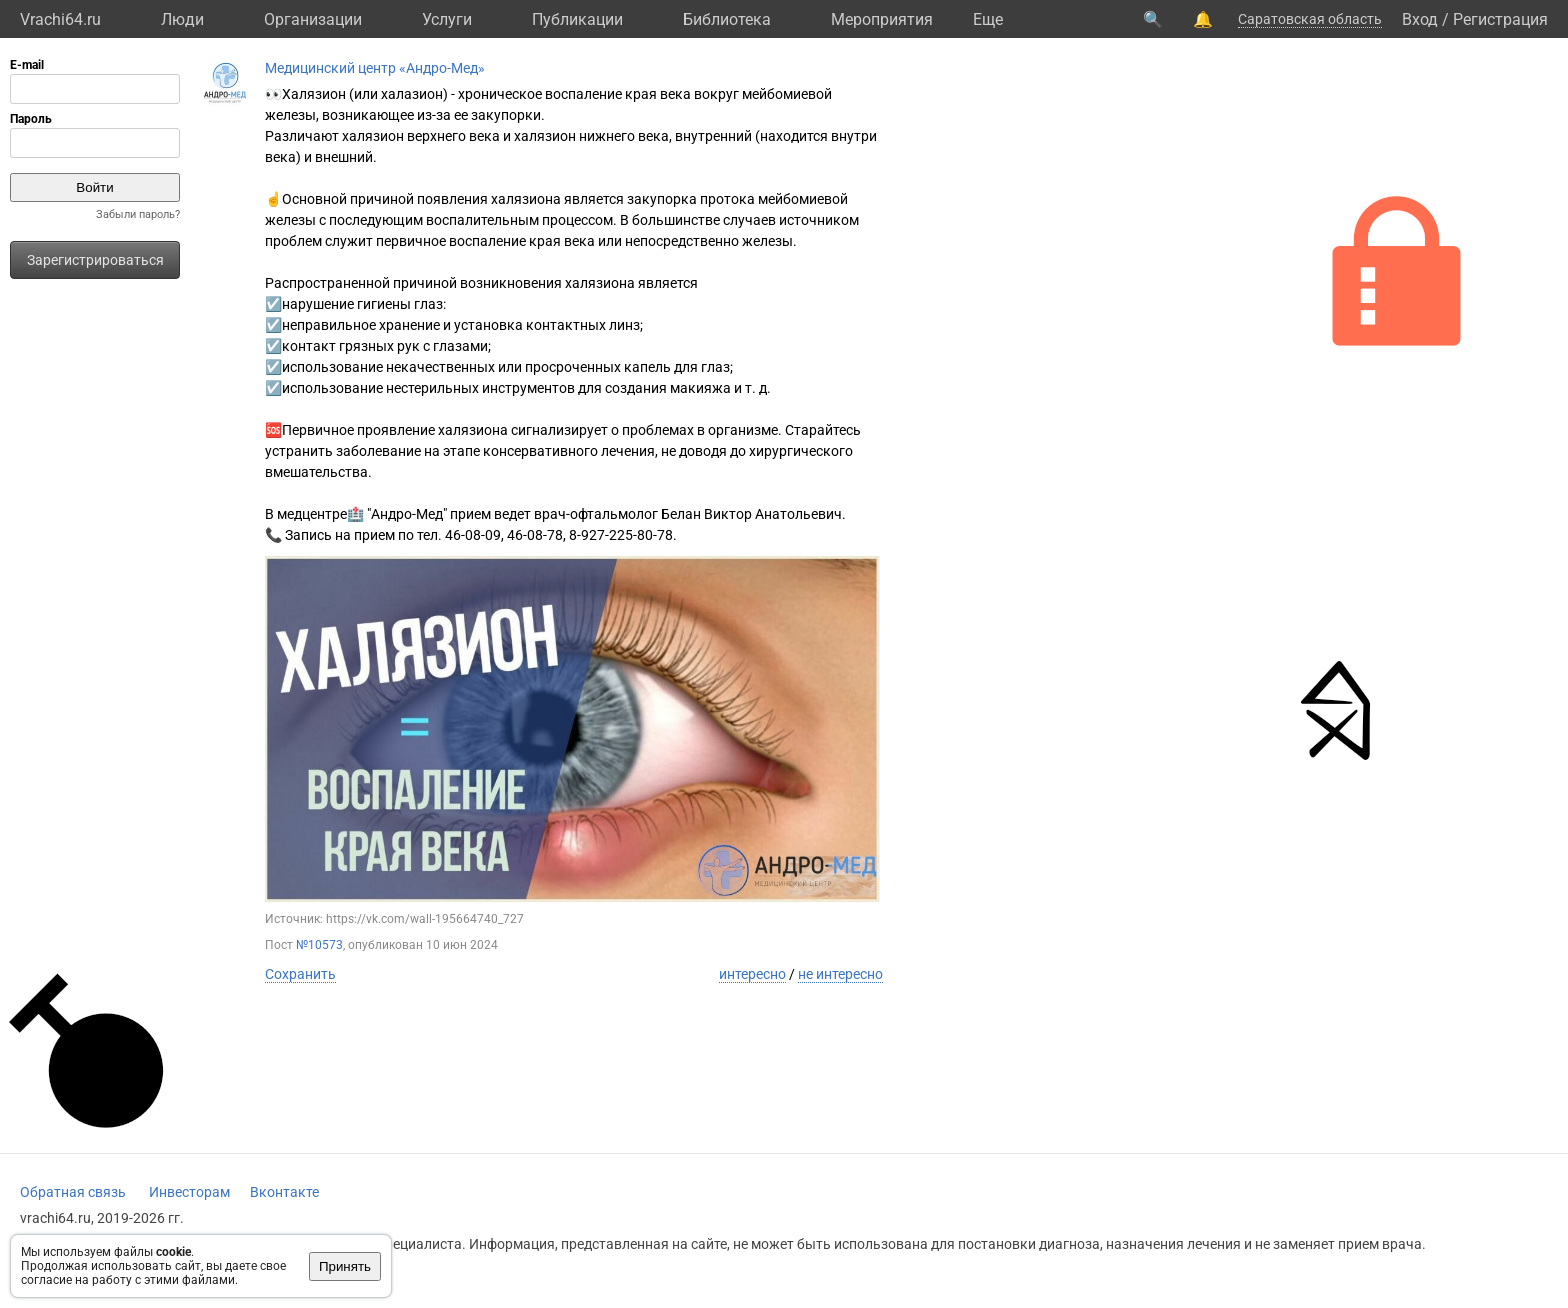 The image size is (1568, 1308). Describe the element at coordinates (94, 1051) in the screenshot. I see `gender identity symbol for travesti` at that location.